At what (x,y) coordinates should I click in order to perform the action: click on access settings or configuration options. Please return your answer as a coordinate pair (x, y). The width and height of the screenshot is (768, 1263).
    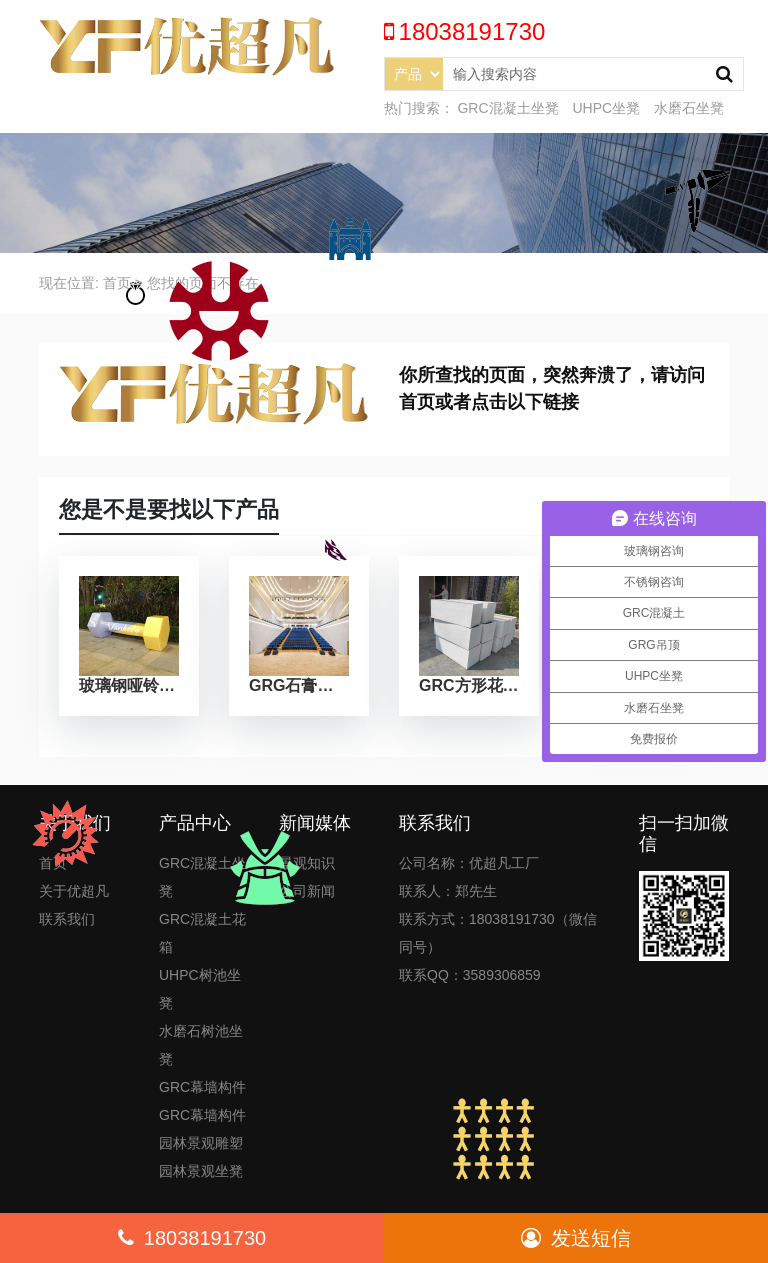
    Looking at the image, I should click on (65, 833).